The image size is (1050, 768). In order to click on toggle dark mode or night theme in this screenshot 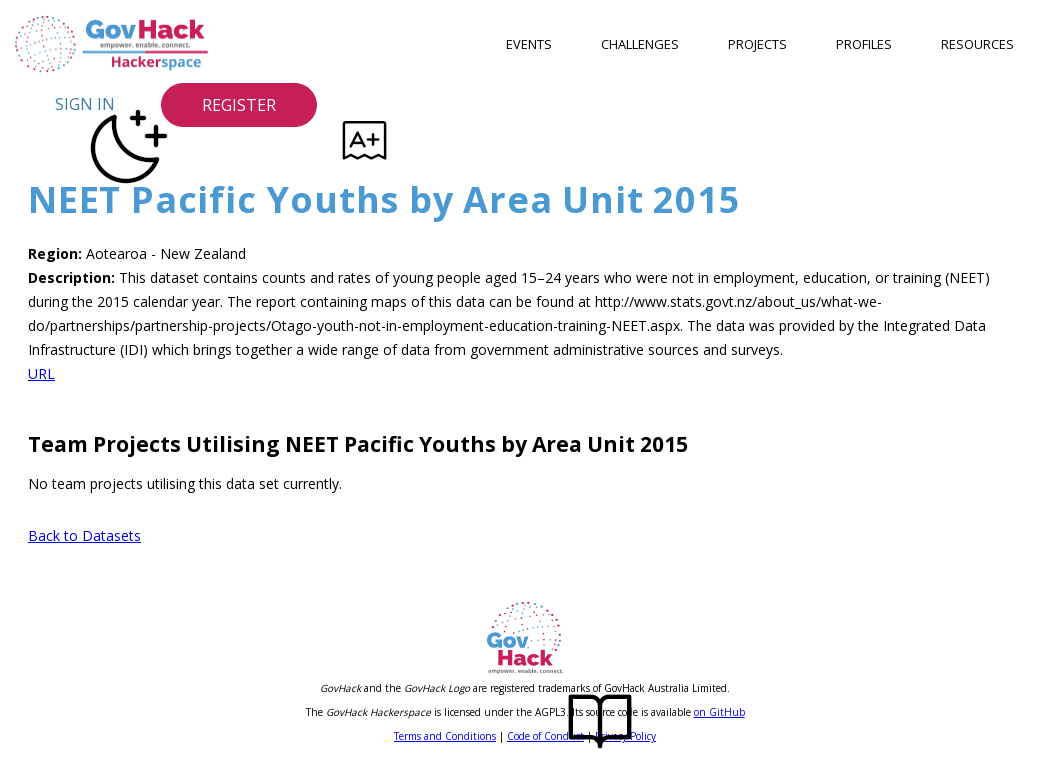, I will do `click(126, 148)`.